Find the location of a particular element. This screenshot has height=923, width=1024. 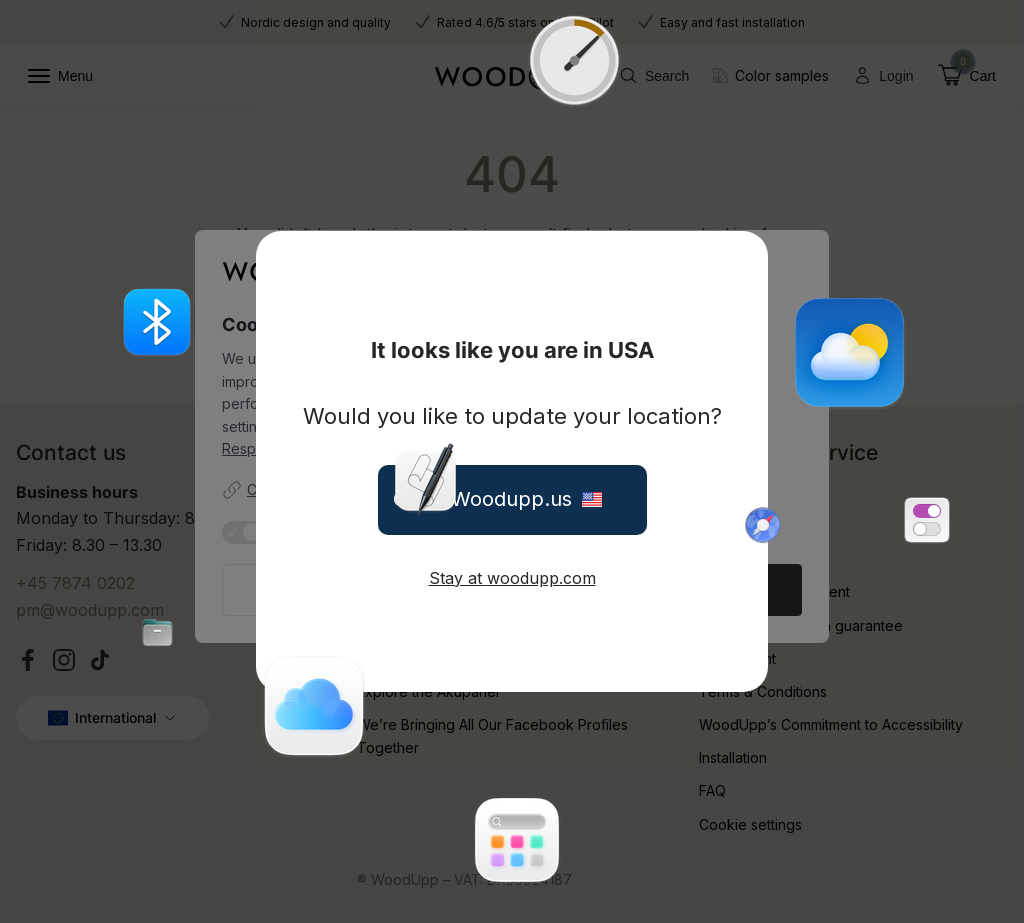

open the app launcher or app library is located at coordinates (517, 840).